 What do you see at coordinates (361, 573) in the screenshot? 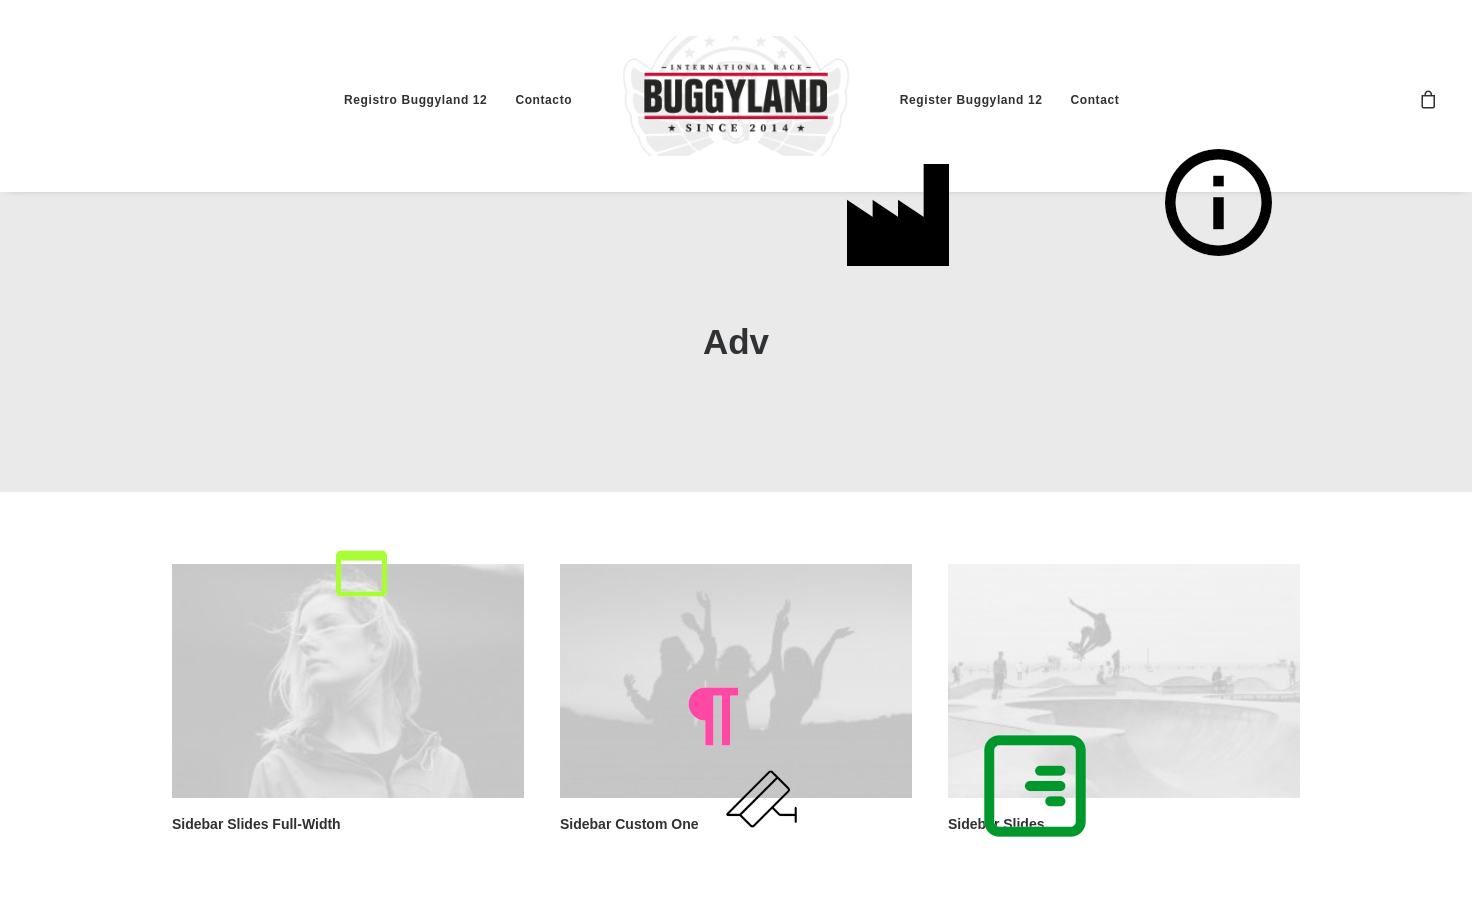
I see `open a new window` at bounding box center [361, 573].